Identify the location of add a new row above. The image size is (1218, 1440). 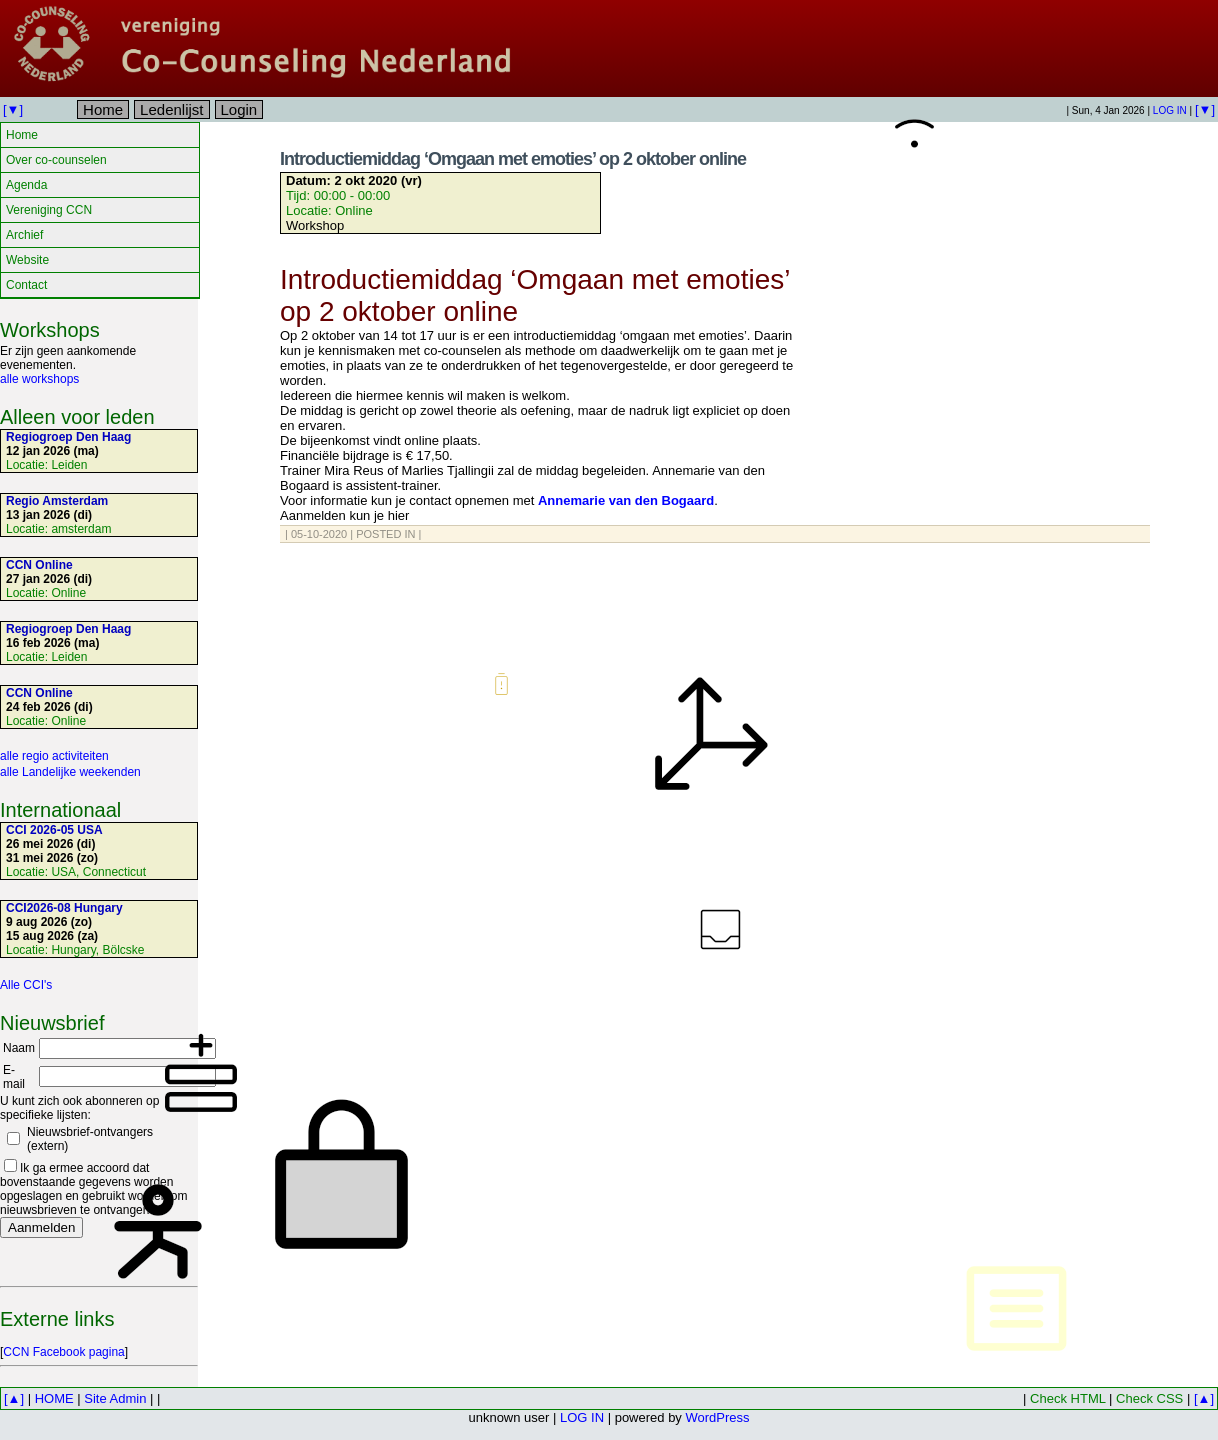
(201, 1079).